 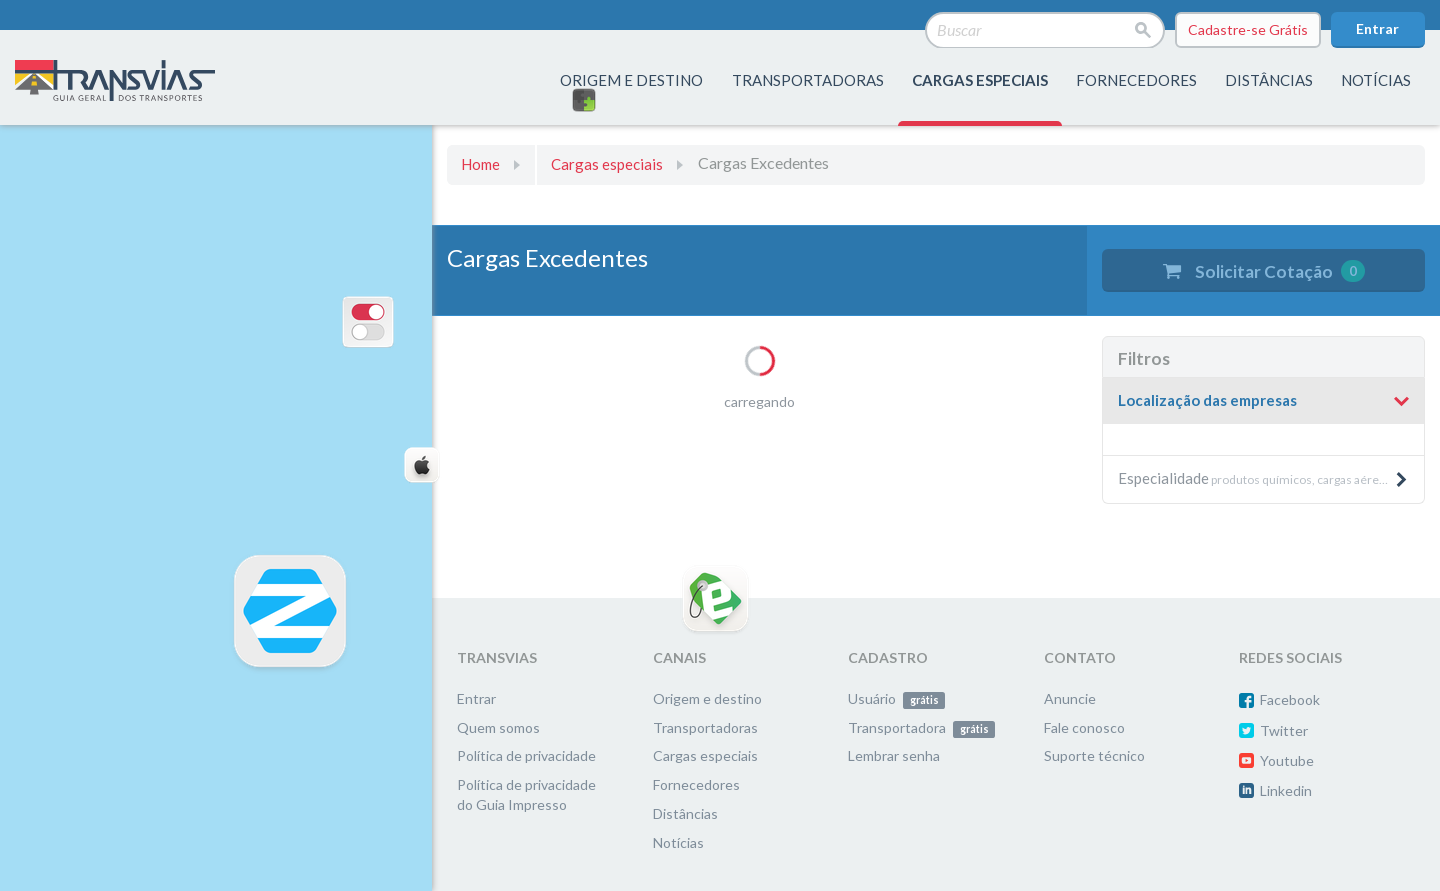 I want to click on open gnome extensions manager, so click(x=584, y=100).